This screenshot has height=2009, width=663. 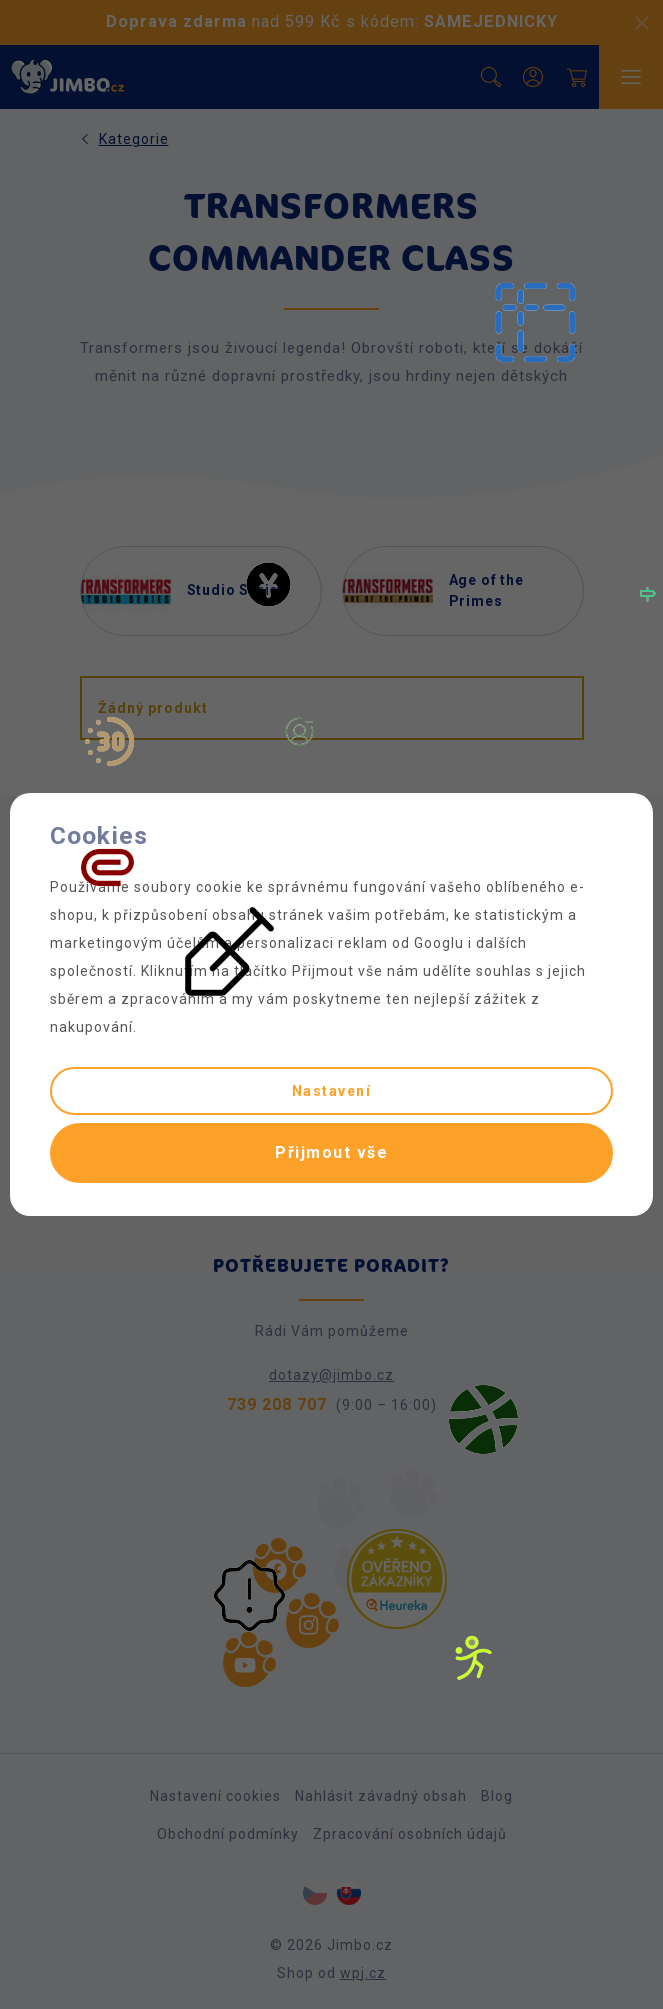 I want to click on navigate to directions or wayfinding, so click(x=647, y=594).